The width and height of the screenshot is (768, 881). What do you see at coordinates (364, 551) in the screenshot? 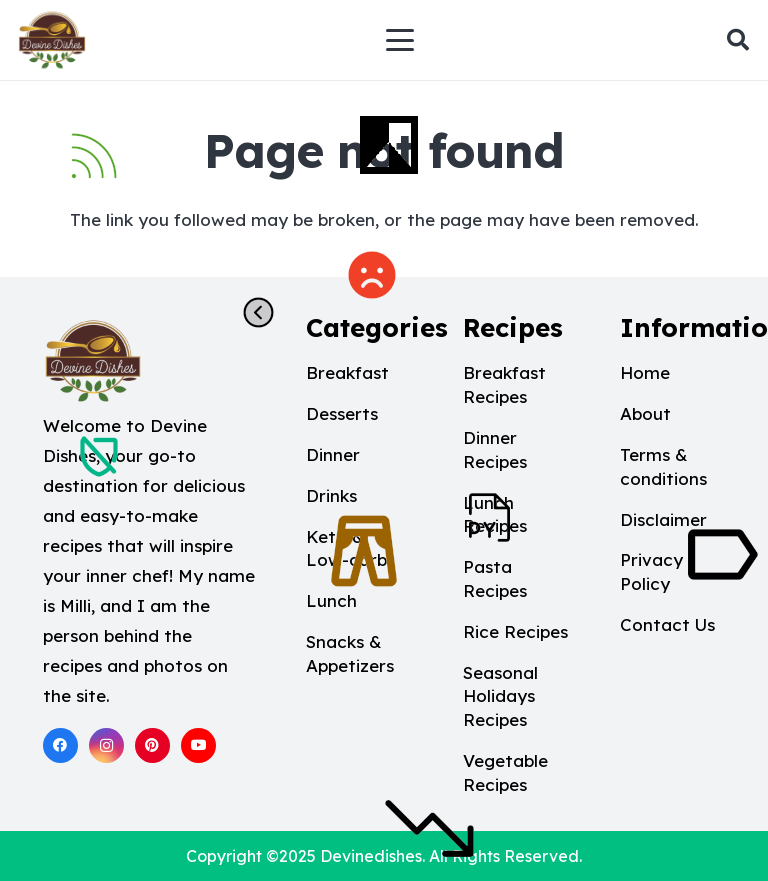
I see `browse pants or bottoms category` at bounding box center [364, 551].